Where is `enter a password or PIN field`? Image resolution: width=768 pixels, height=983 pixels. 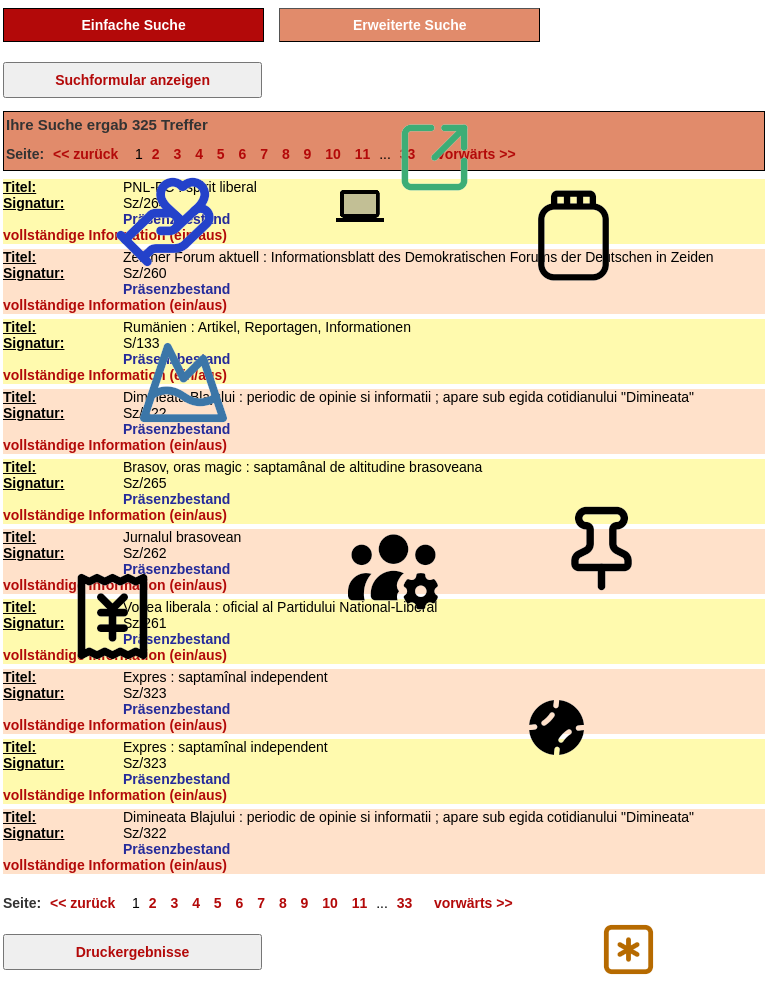 enter a password or PIN field is located at coordinates (628, 949).